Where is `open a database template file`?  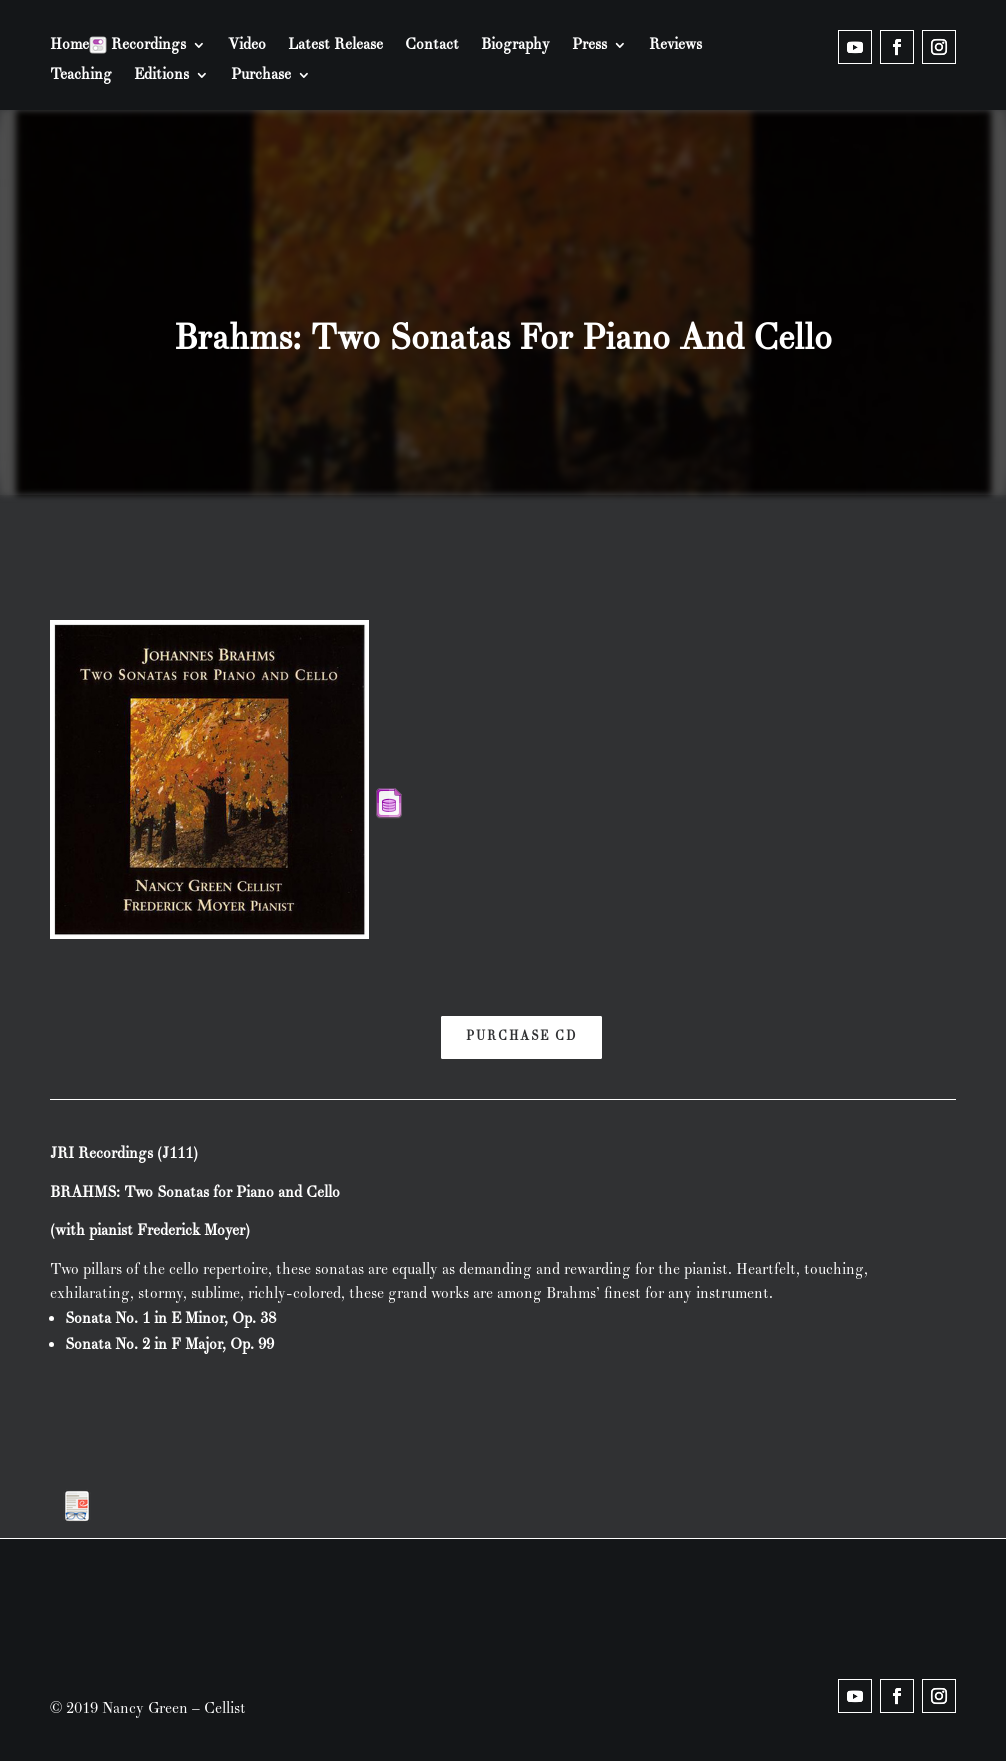 open a database template file is located at coordinates (389, 803).